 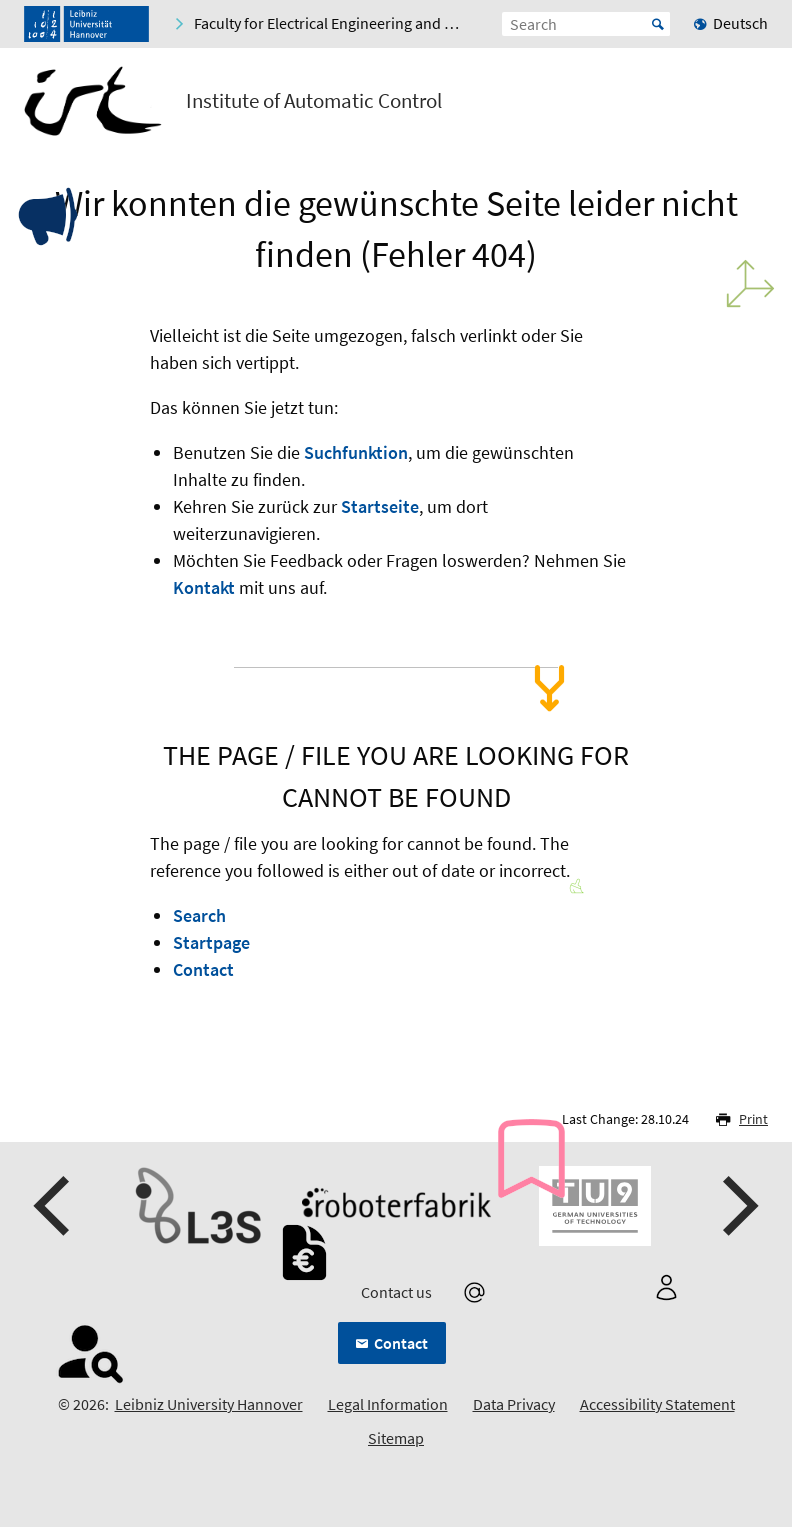 What do you see at coordinates (48, 217) in the screenshot?
I see `make an announcement` at bounding box center [48, 217].